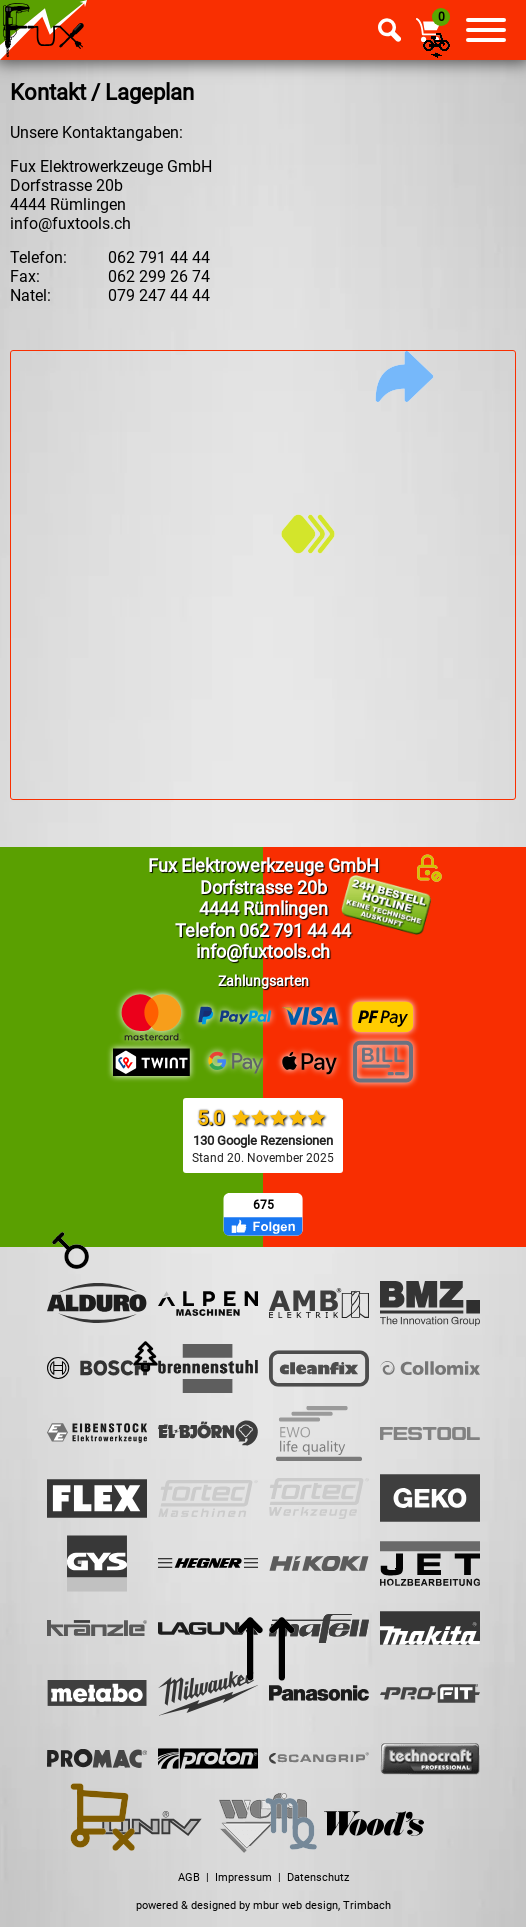 Image resolution: width=526 pixels, height=1927 pixels. What do you see at coordinates (70, 1250) in the screenshot?
I see `indicates travesti gender identity` at bounding box center [70, 1250].